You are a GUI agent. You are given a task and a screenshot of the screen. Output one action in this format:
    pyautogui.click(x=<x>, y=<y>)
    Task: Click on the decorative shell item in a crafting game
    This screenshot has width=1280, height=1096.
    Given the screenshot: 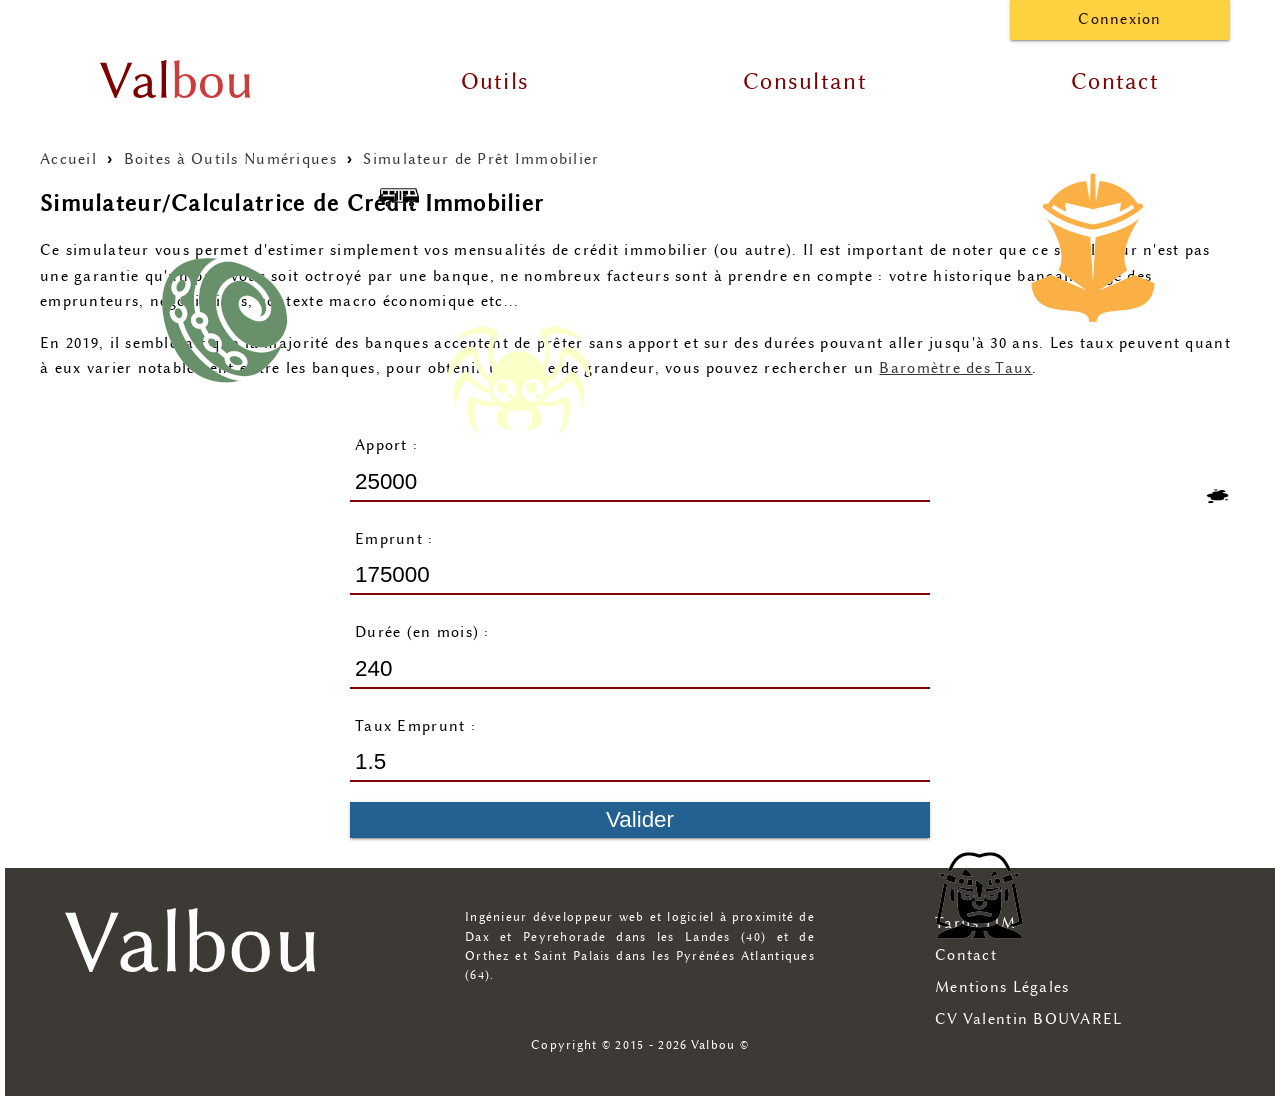 What is the action you would take?
    pyautogui.click(x=224, y=320)
    